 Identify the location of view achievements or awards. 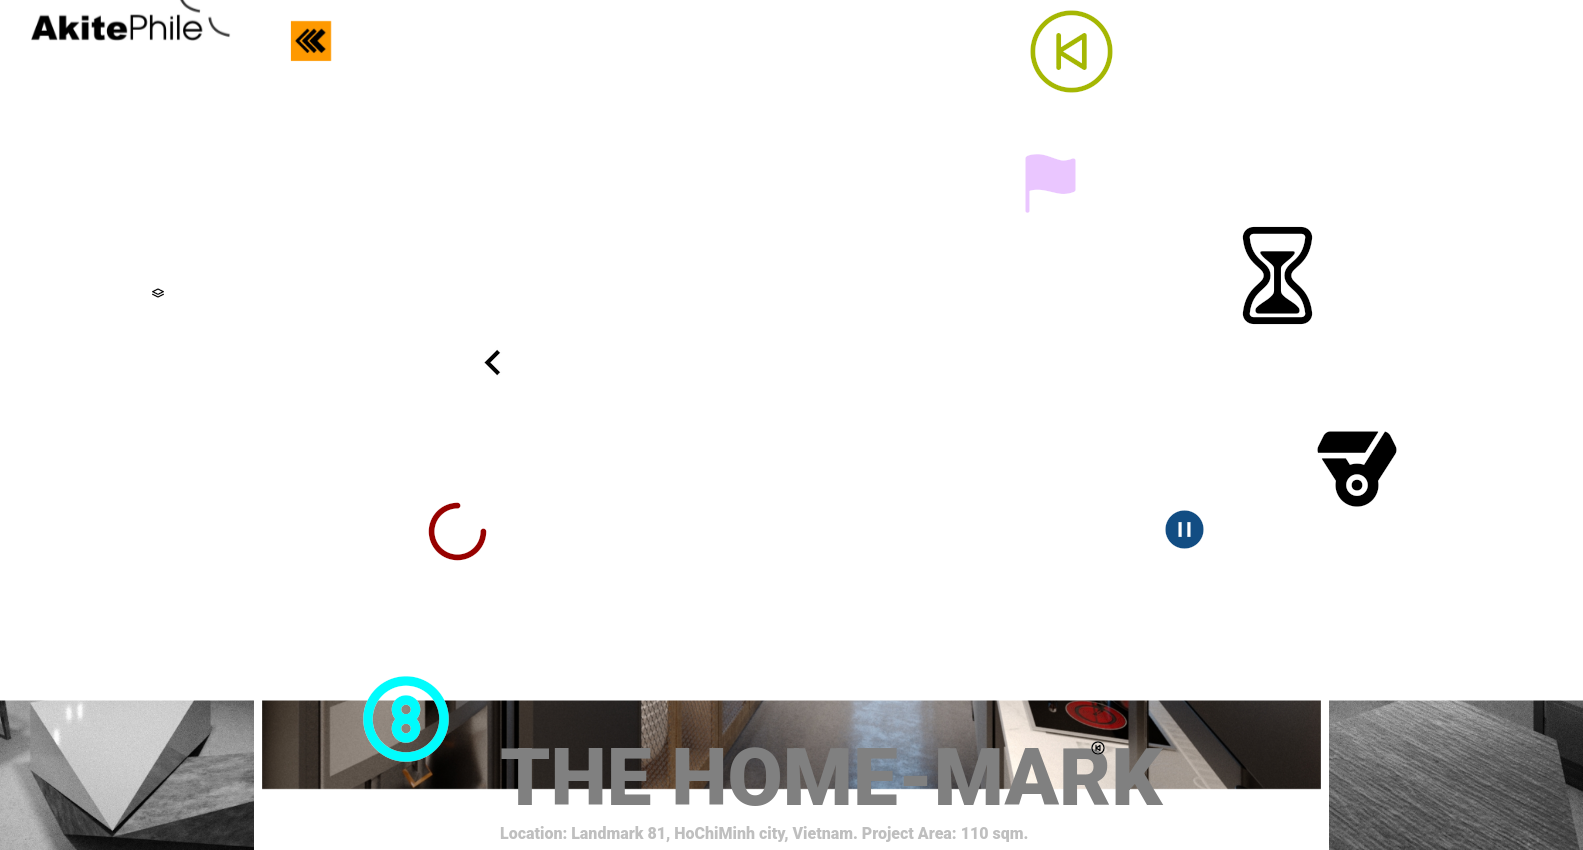
(1357, 469).